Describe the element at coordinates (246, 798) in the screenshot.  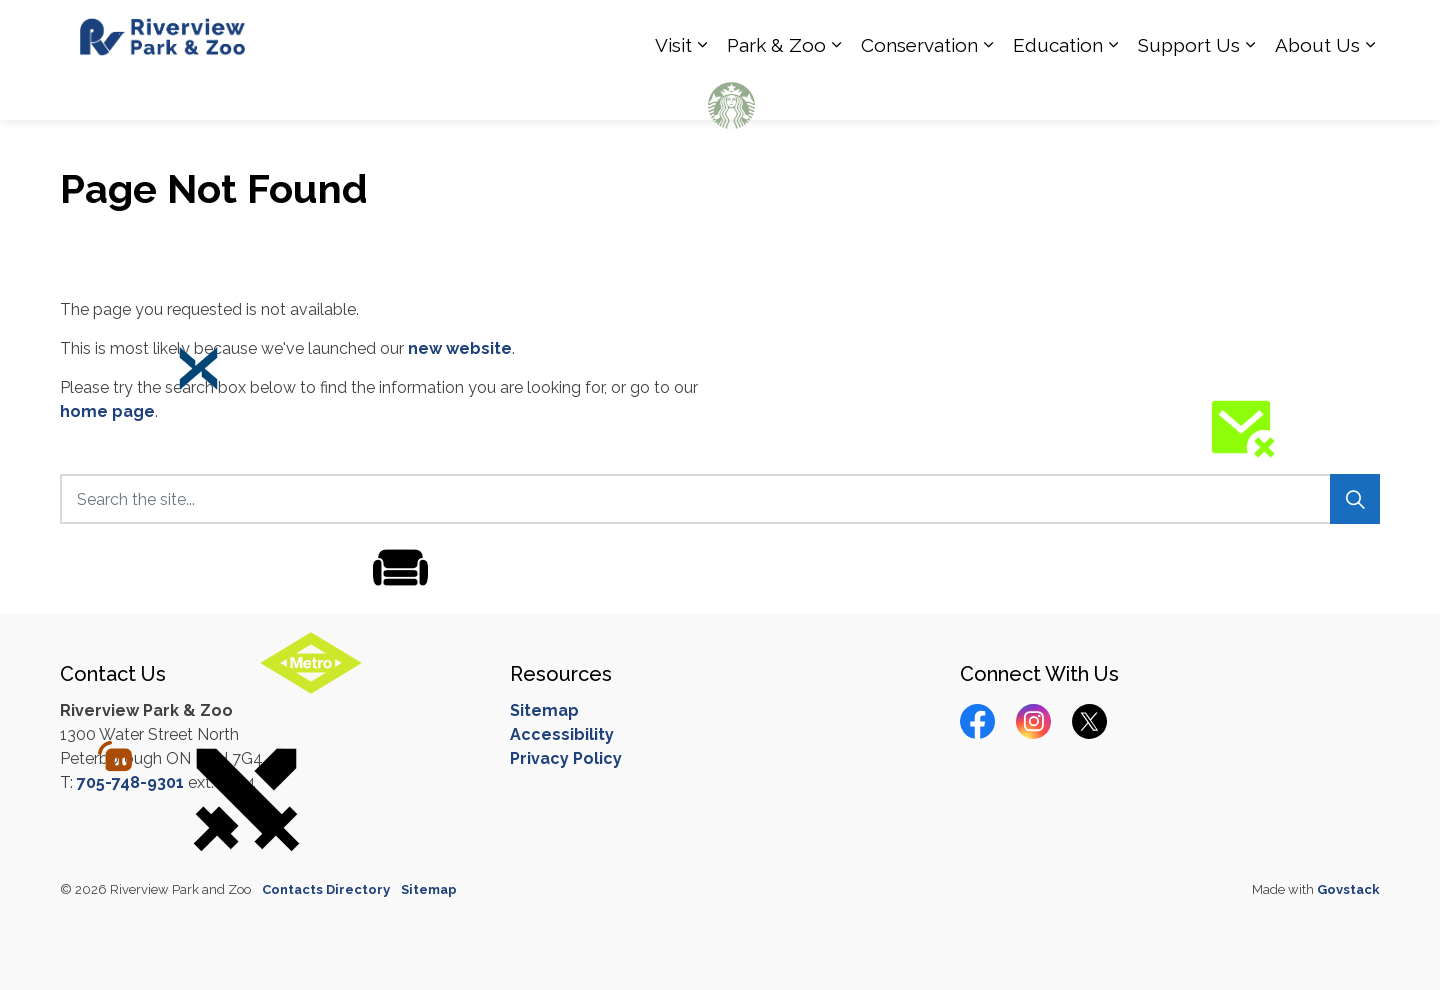
I see `access game or battle features` at that location.